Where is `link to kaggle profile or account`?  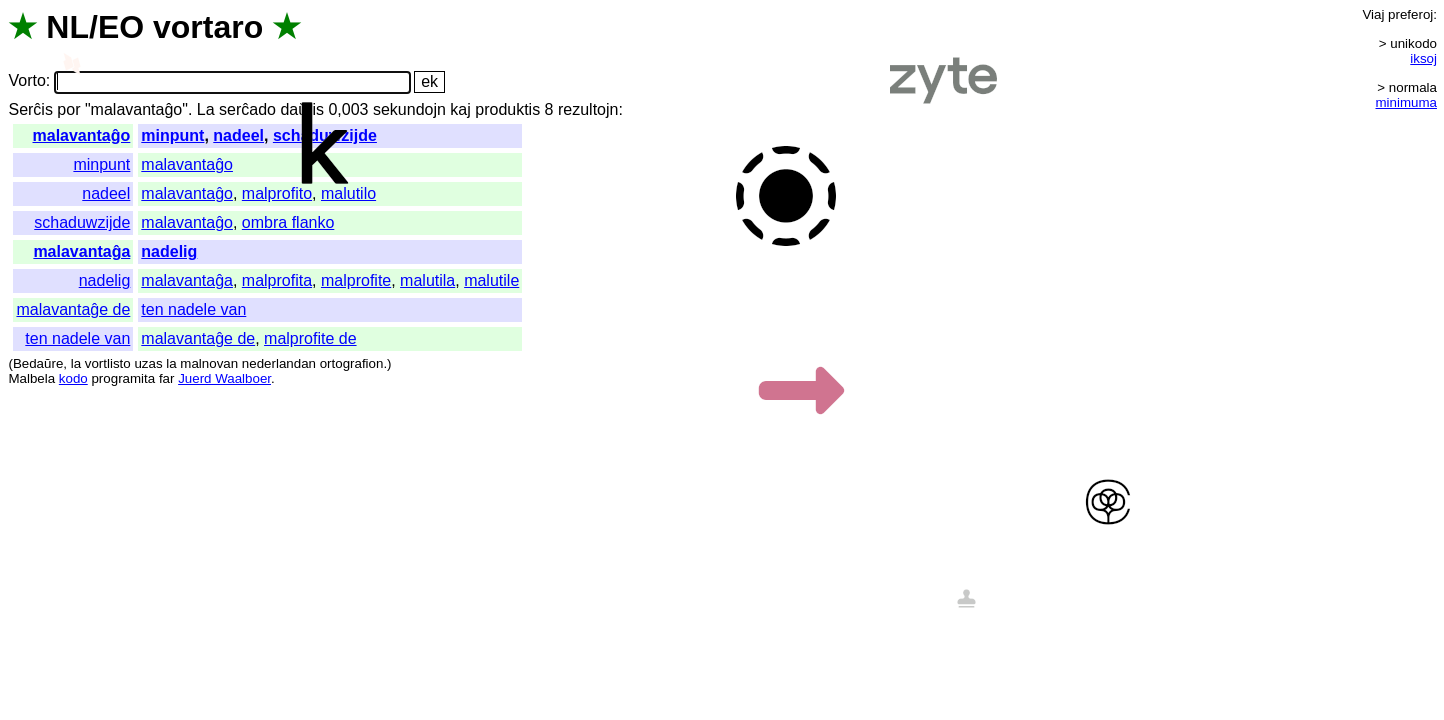 link to kaggle profile or account is located at coordinates (325, 143).